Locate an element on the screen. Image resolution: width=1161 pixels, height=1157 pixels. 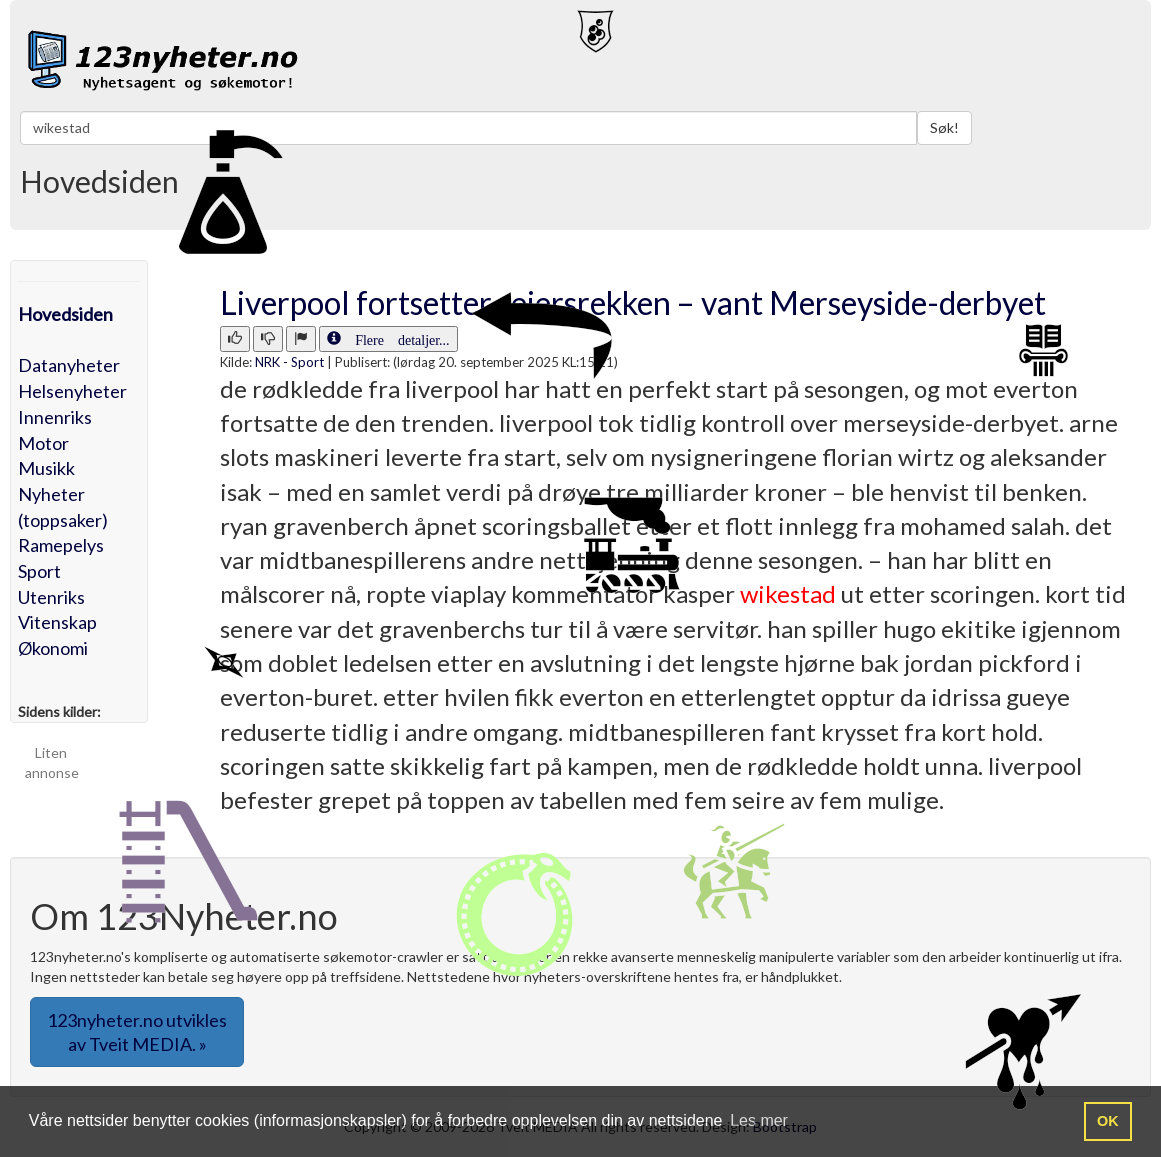
indicates acid resistance or protection status is located at coordinates (595, 31).